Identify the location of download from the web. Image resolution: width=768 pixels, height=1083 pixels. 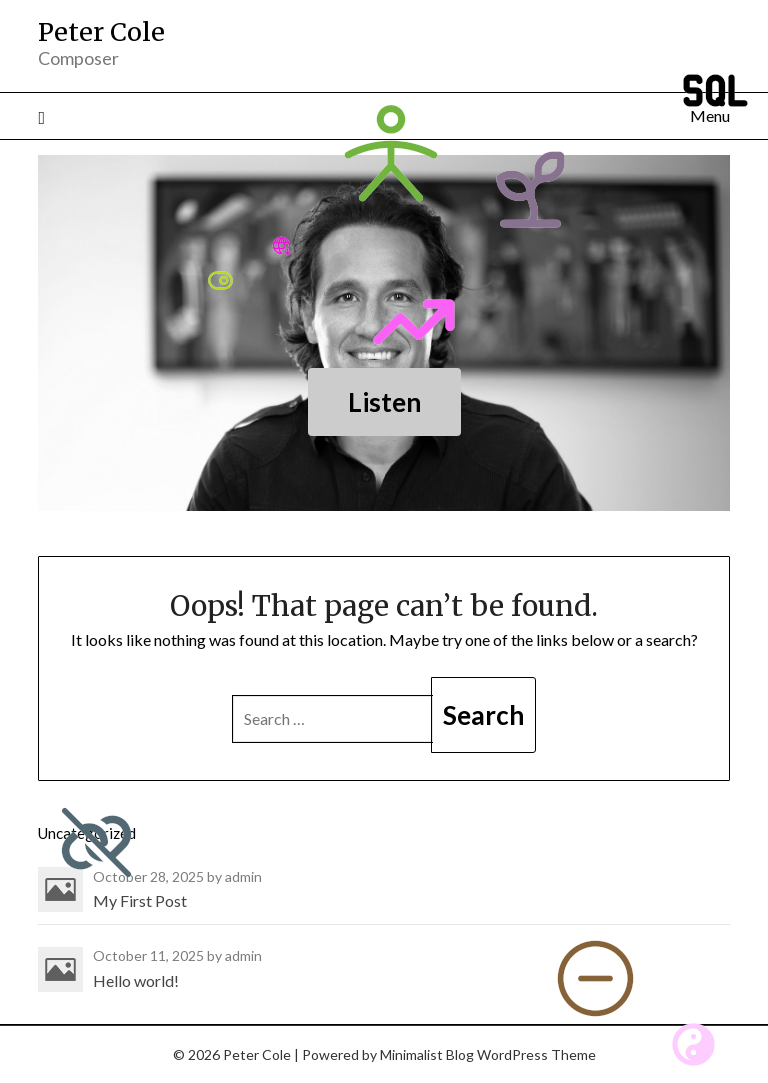
(281, 245).